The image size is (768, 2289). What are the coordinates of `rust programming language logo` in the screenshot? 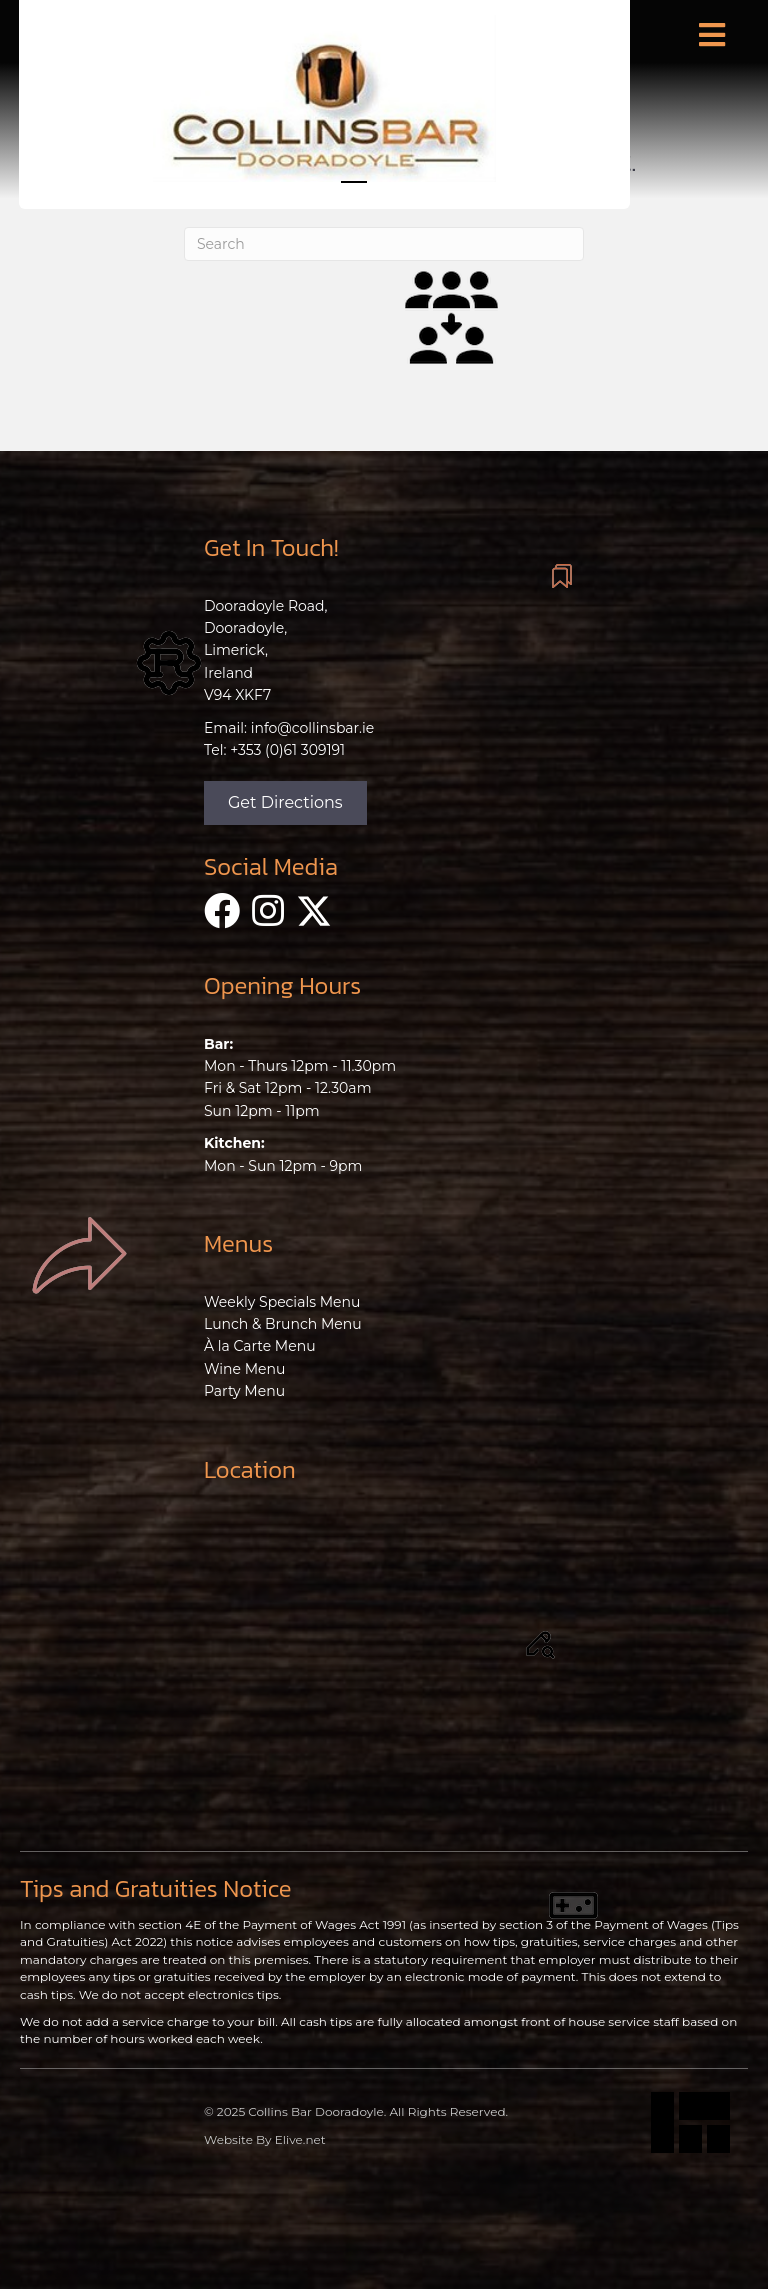 It's located at (169, 663).